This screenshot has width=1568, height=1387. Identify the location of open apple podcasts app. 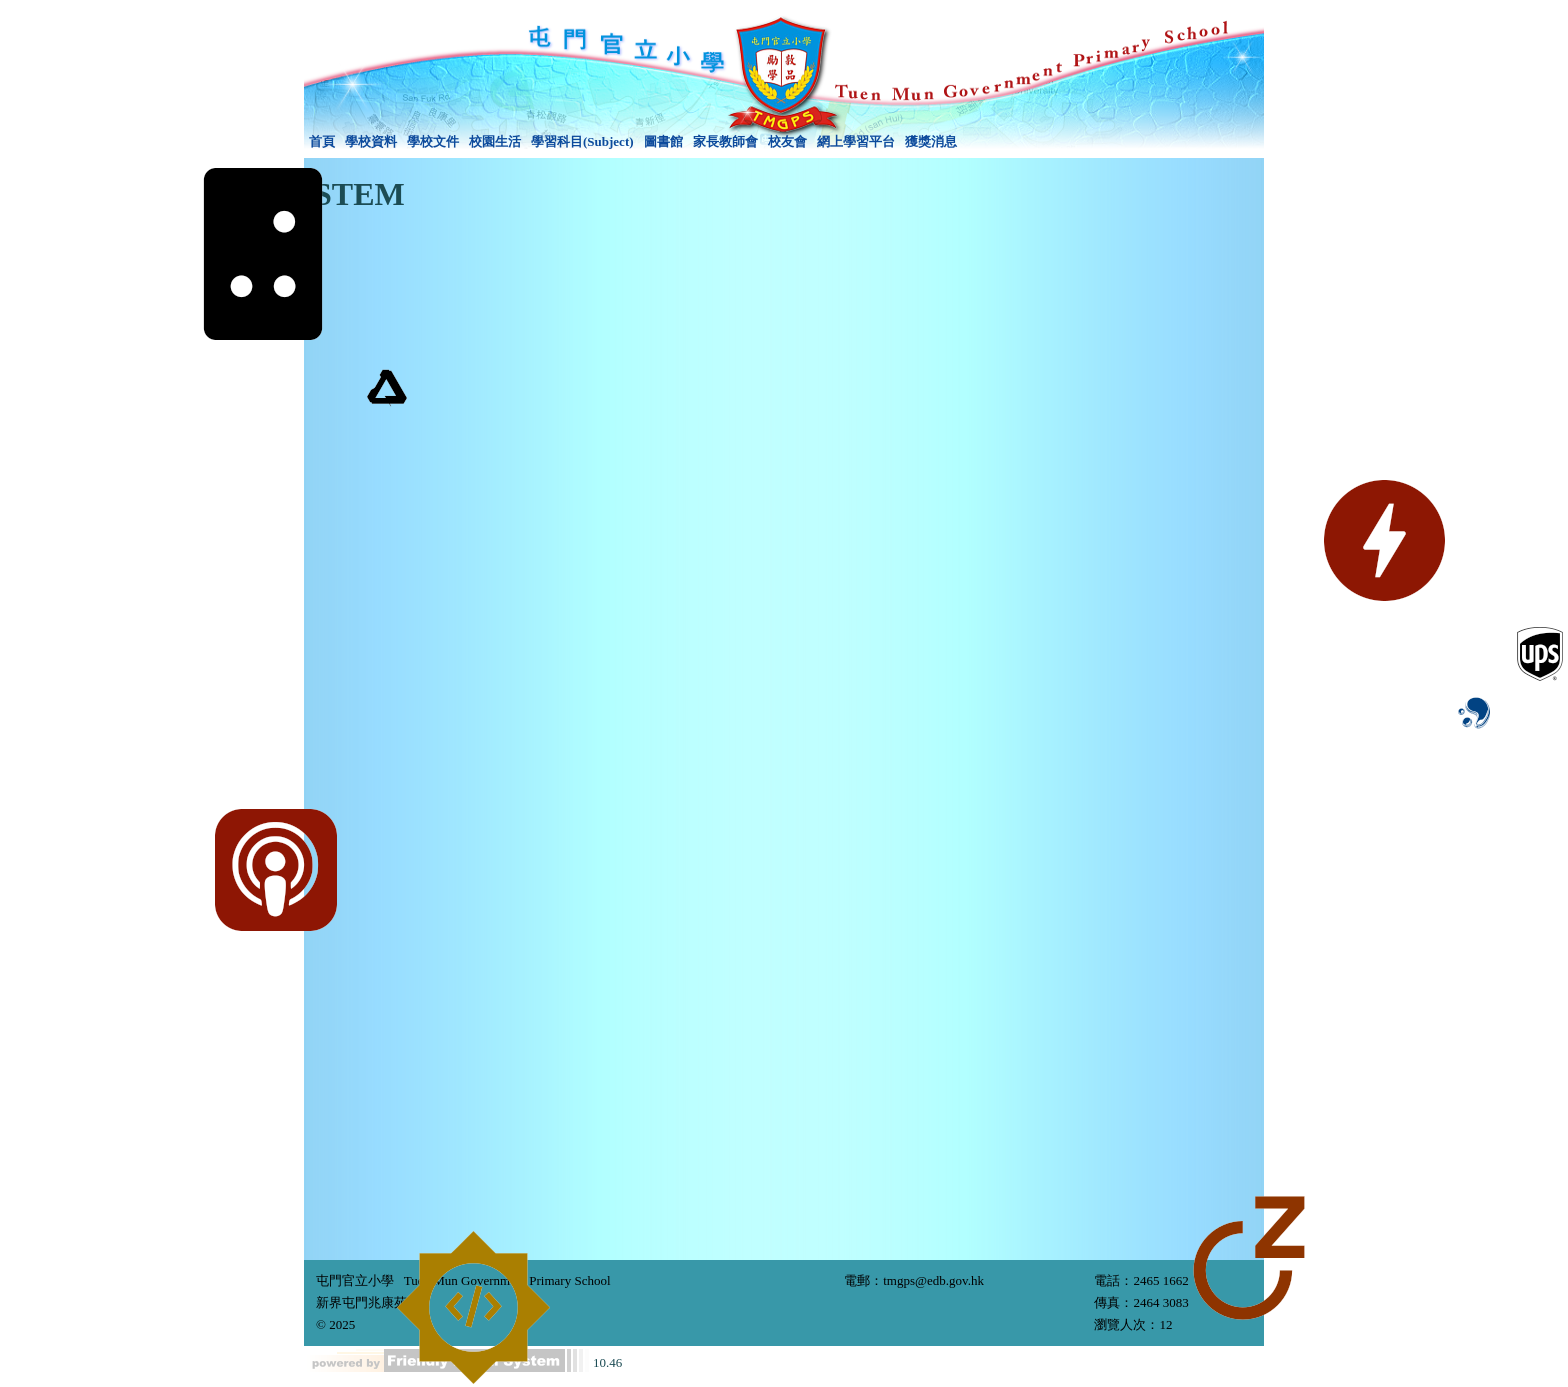
(276, 870).